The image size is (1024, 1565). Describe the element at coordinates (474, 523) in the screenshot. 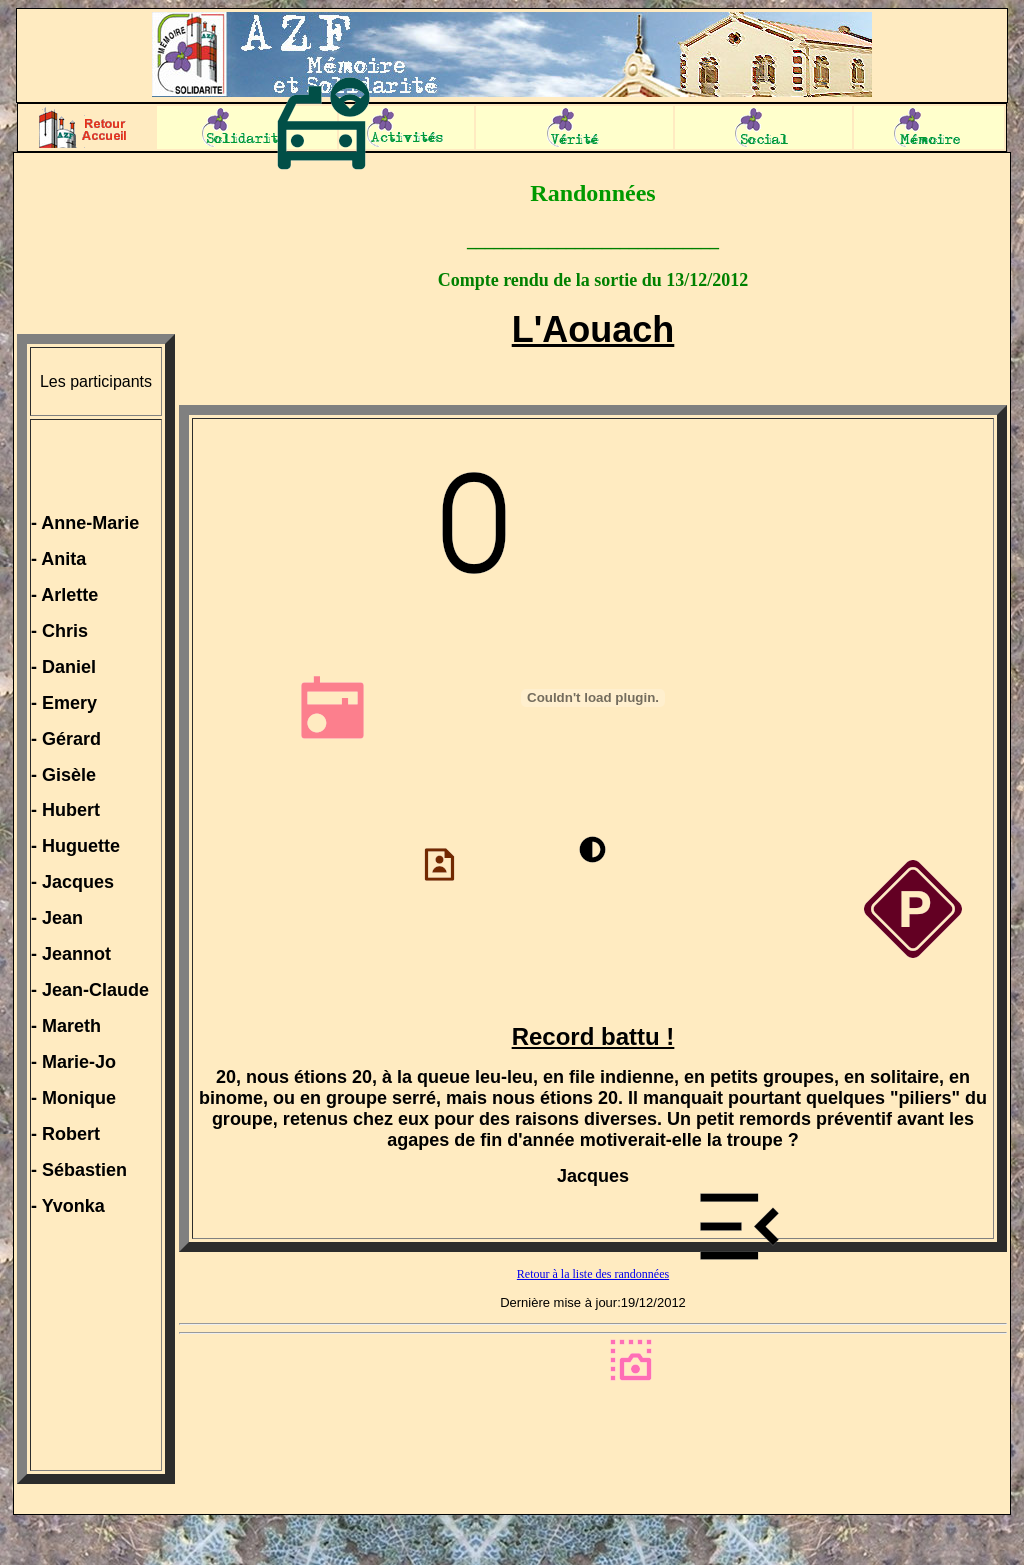

I see `indicates zero items or empty count` at that location.